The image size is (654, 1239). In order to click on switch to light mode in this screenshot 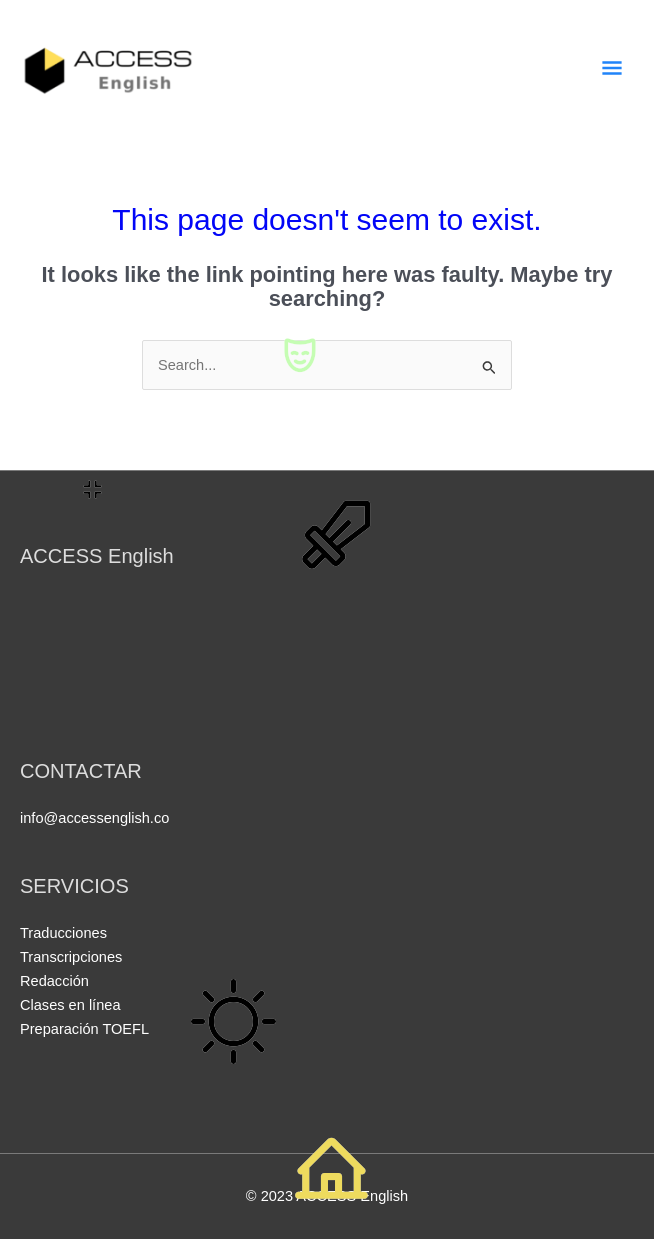, I will do `click(233, 1021)`.